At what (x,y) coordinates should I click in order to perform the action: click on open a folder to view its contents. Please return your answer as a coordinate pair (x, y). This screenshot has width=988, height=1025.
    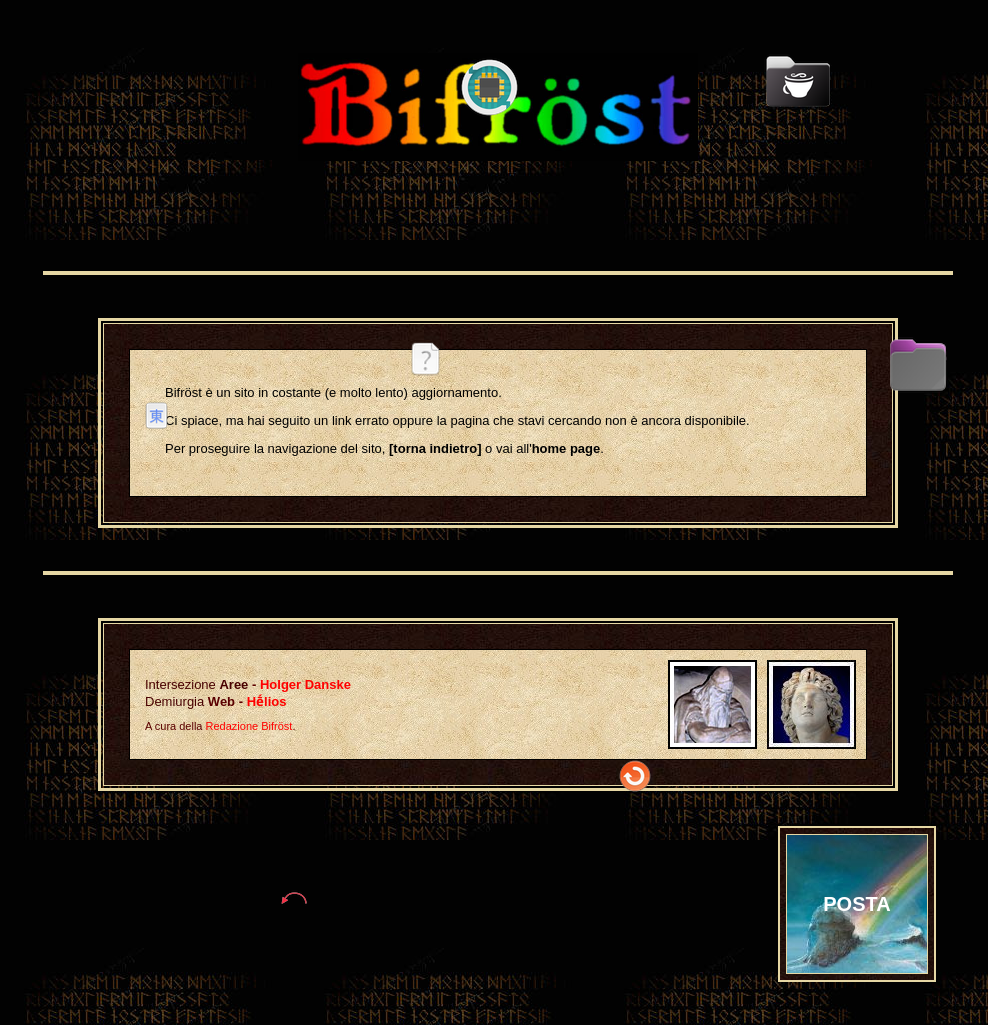
    Looking at the image, I should click on (918, 365).